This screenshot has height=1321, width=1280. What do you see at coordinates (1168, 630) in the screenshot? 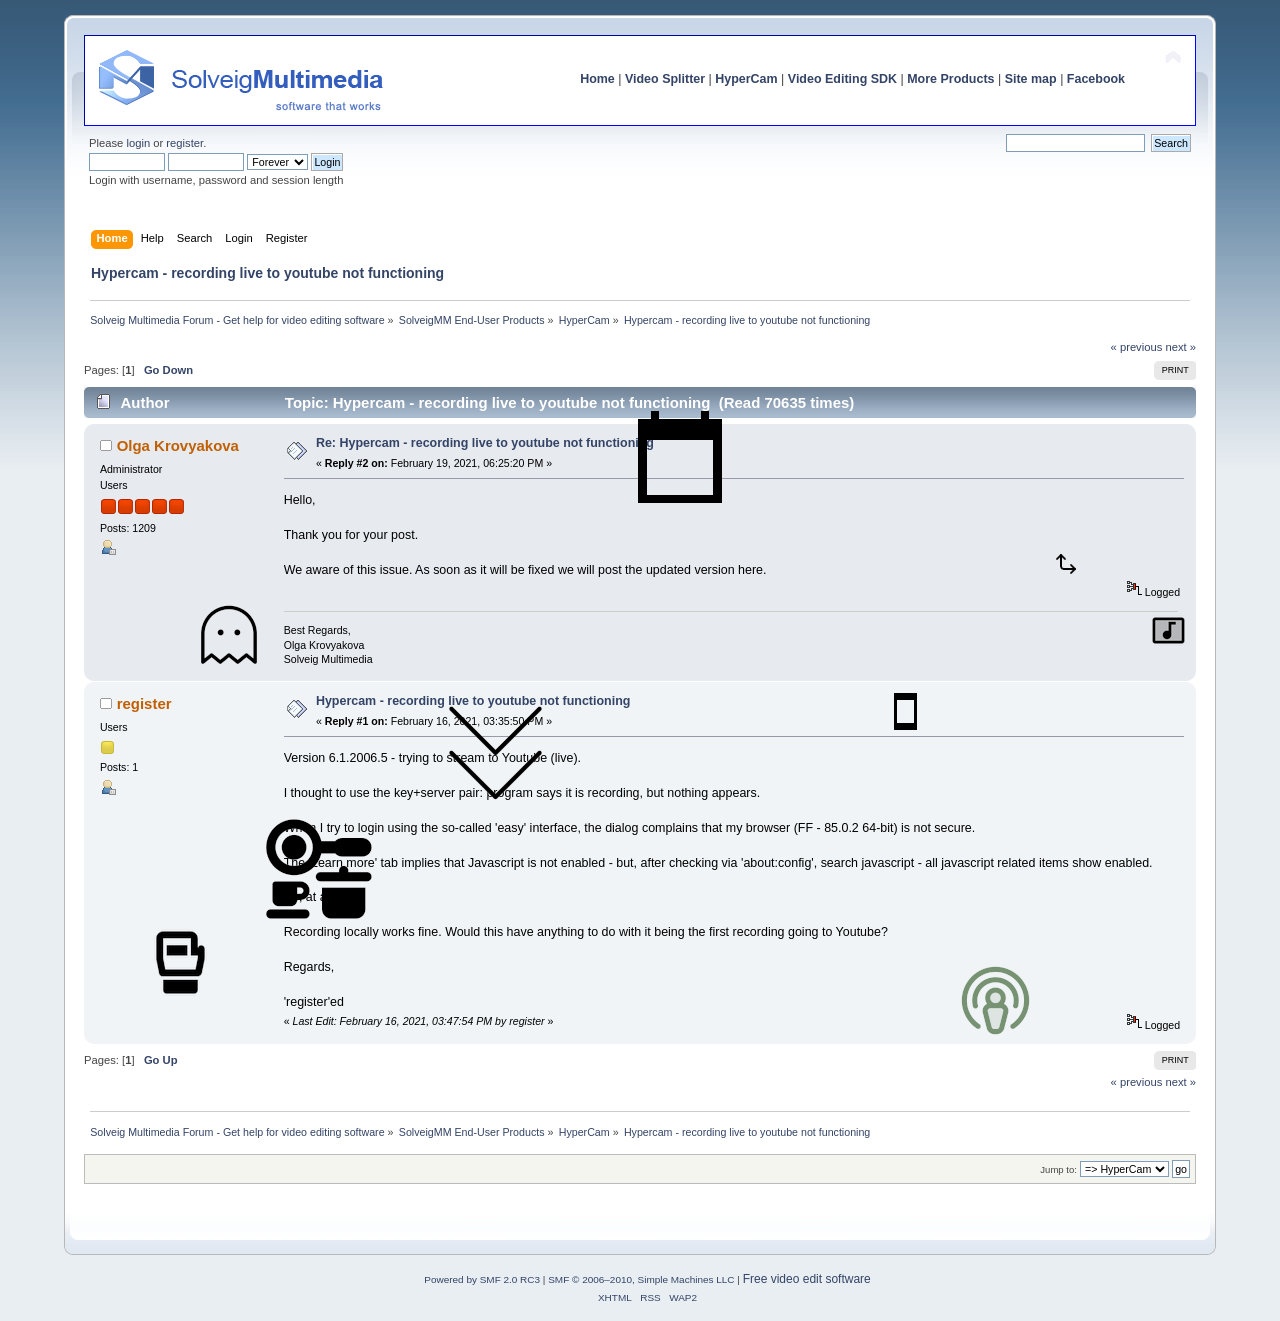
I see `play or view music videos` at bounding box center [1168, 630].